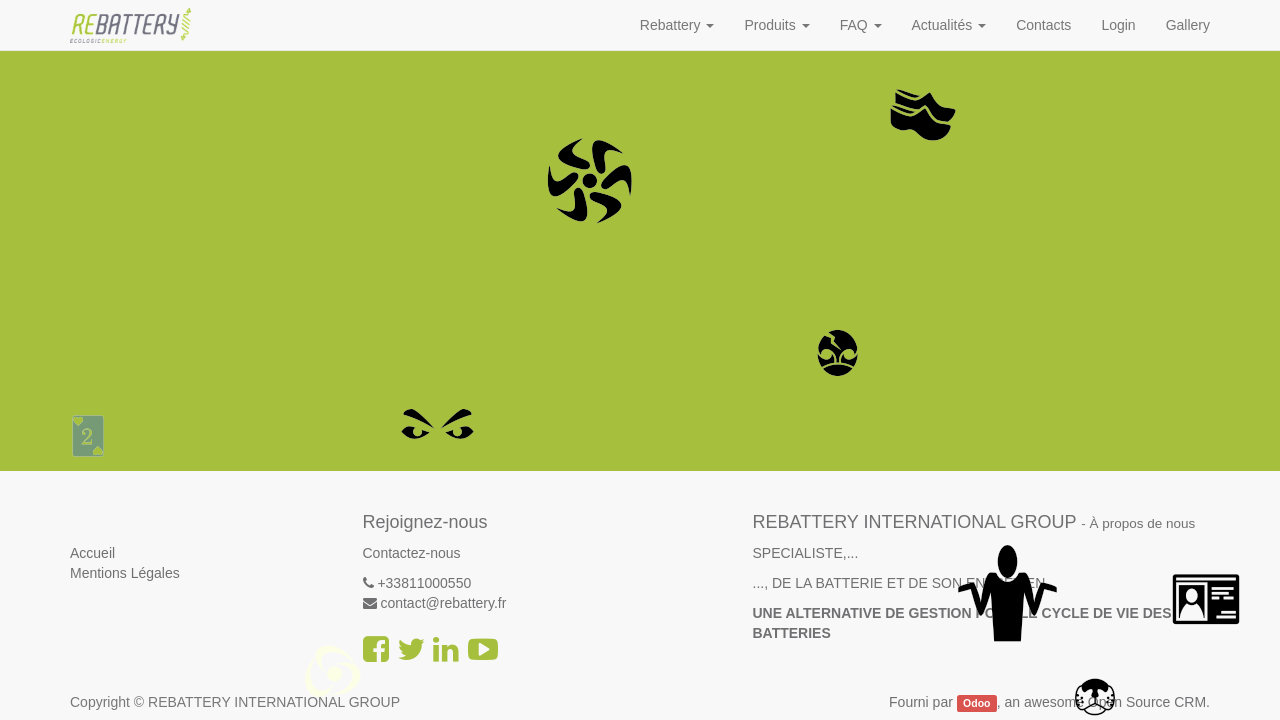  What do you see at coordinates (1007, 592) in the screenshot?
I see `indicates unknown or uncertain status` at bounding box center [1007, 592].